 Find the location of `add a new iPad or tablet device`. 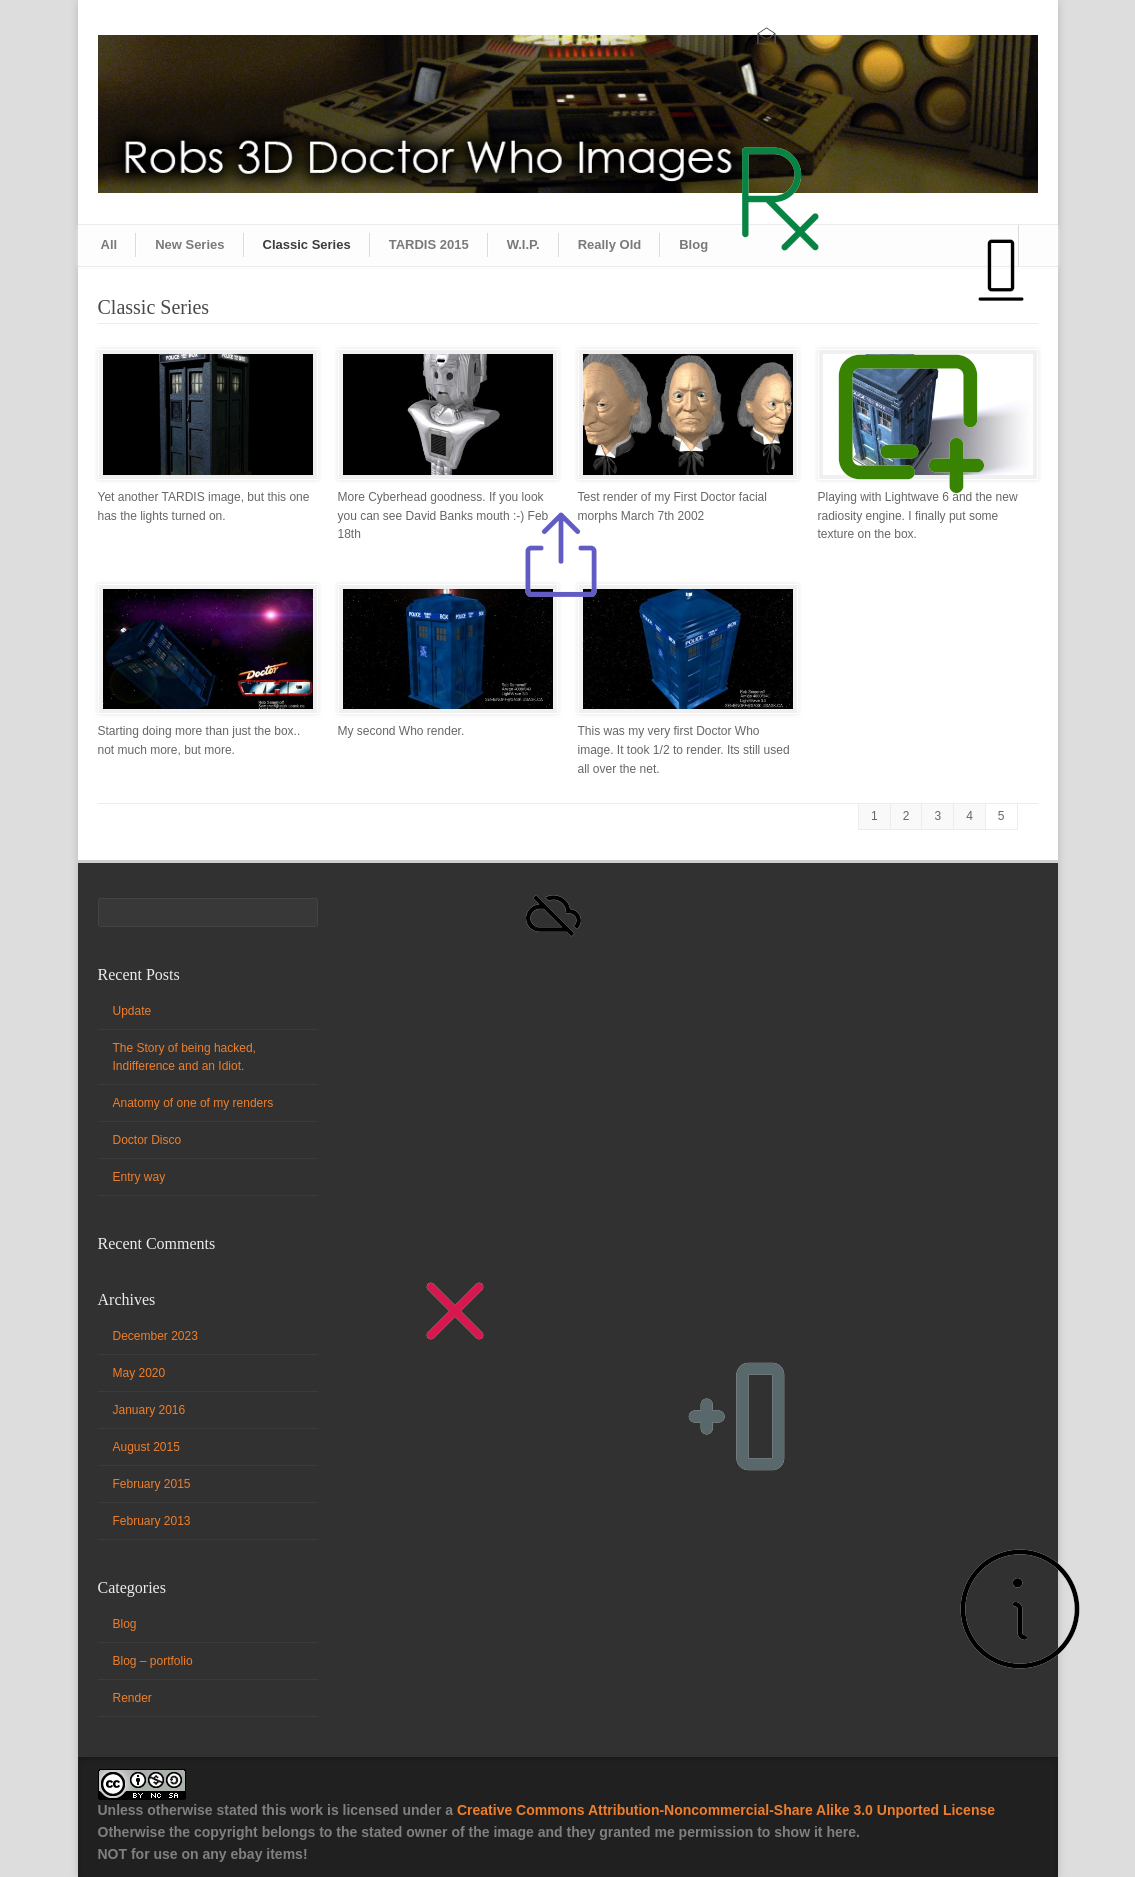

add a new iPad or tablet device is located at coordinates (908, 417).